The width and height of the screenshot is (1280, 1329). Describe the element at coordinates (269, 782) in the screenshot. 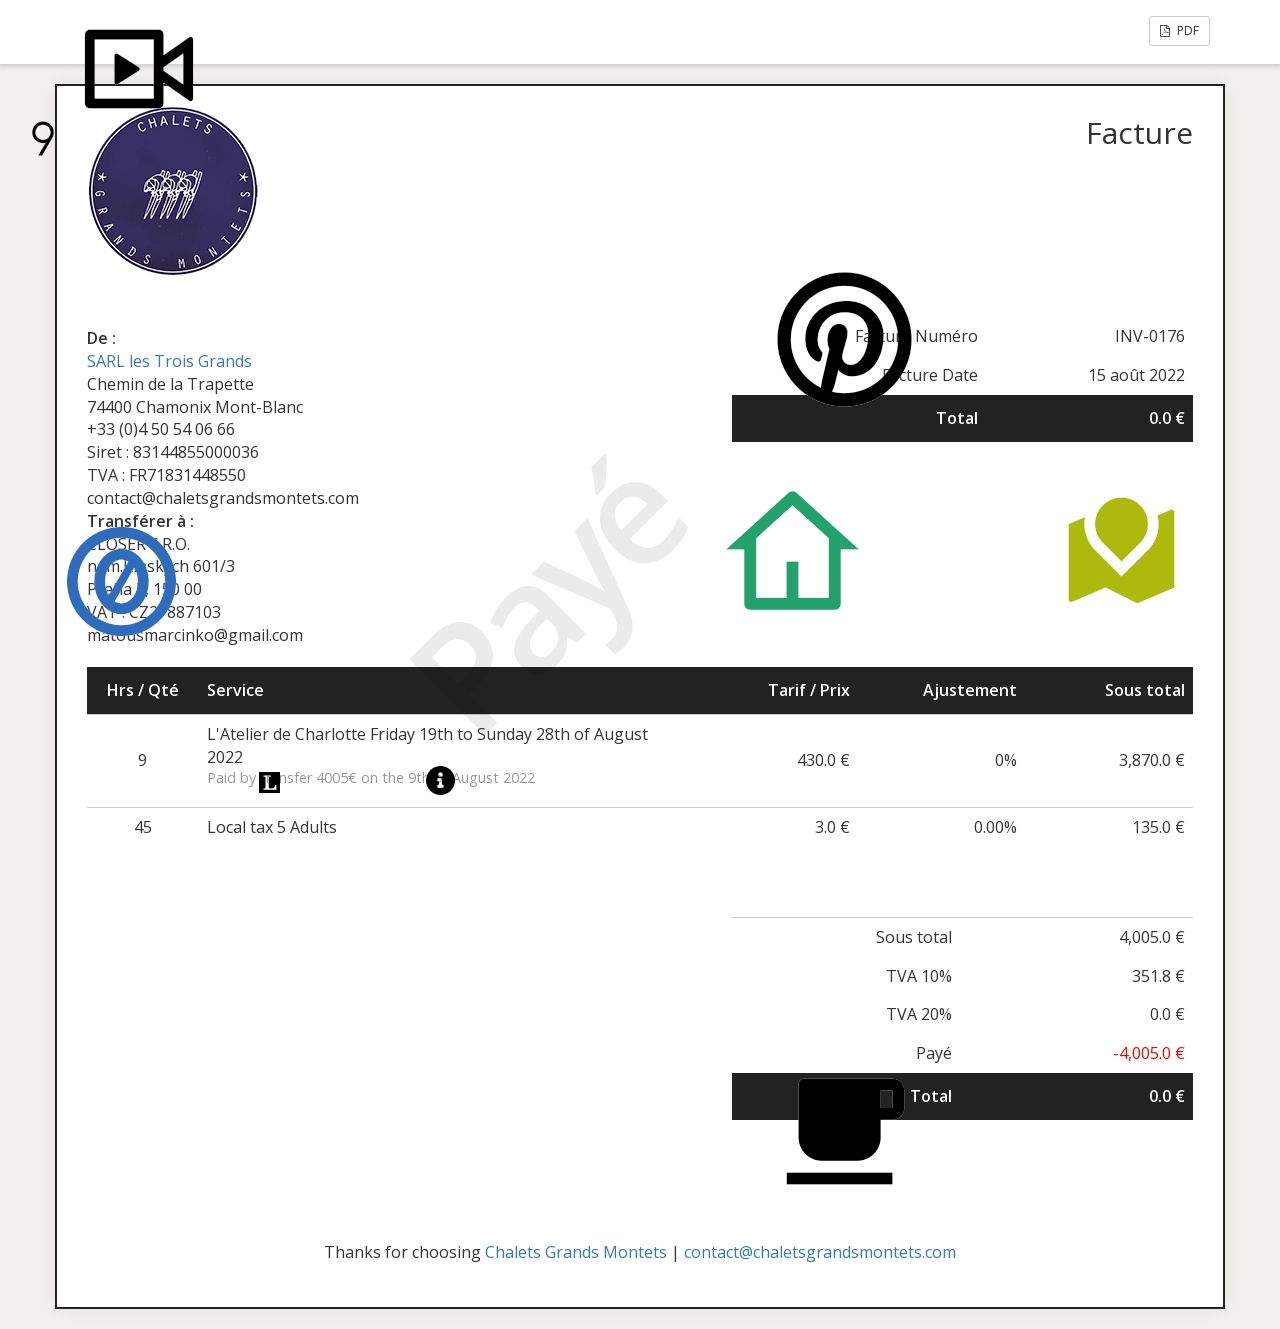

I see `visit the Lobsters link aggregation site` at that location.